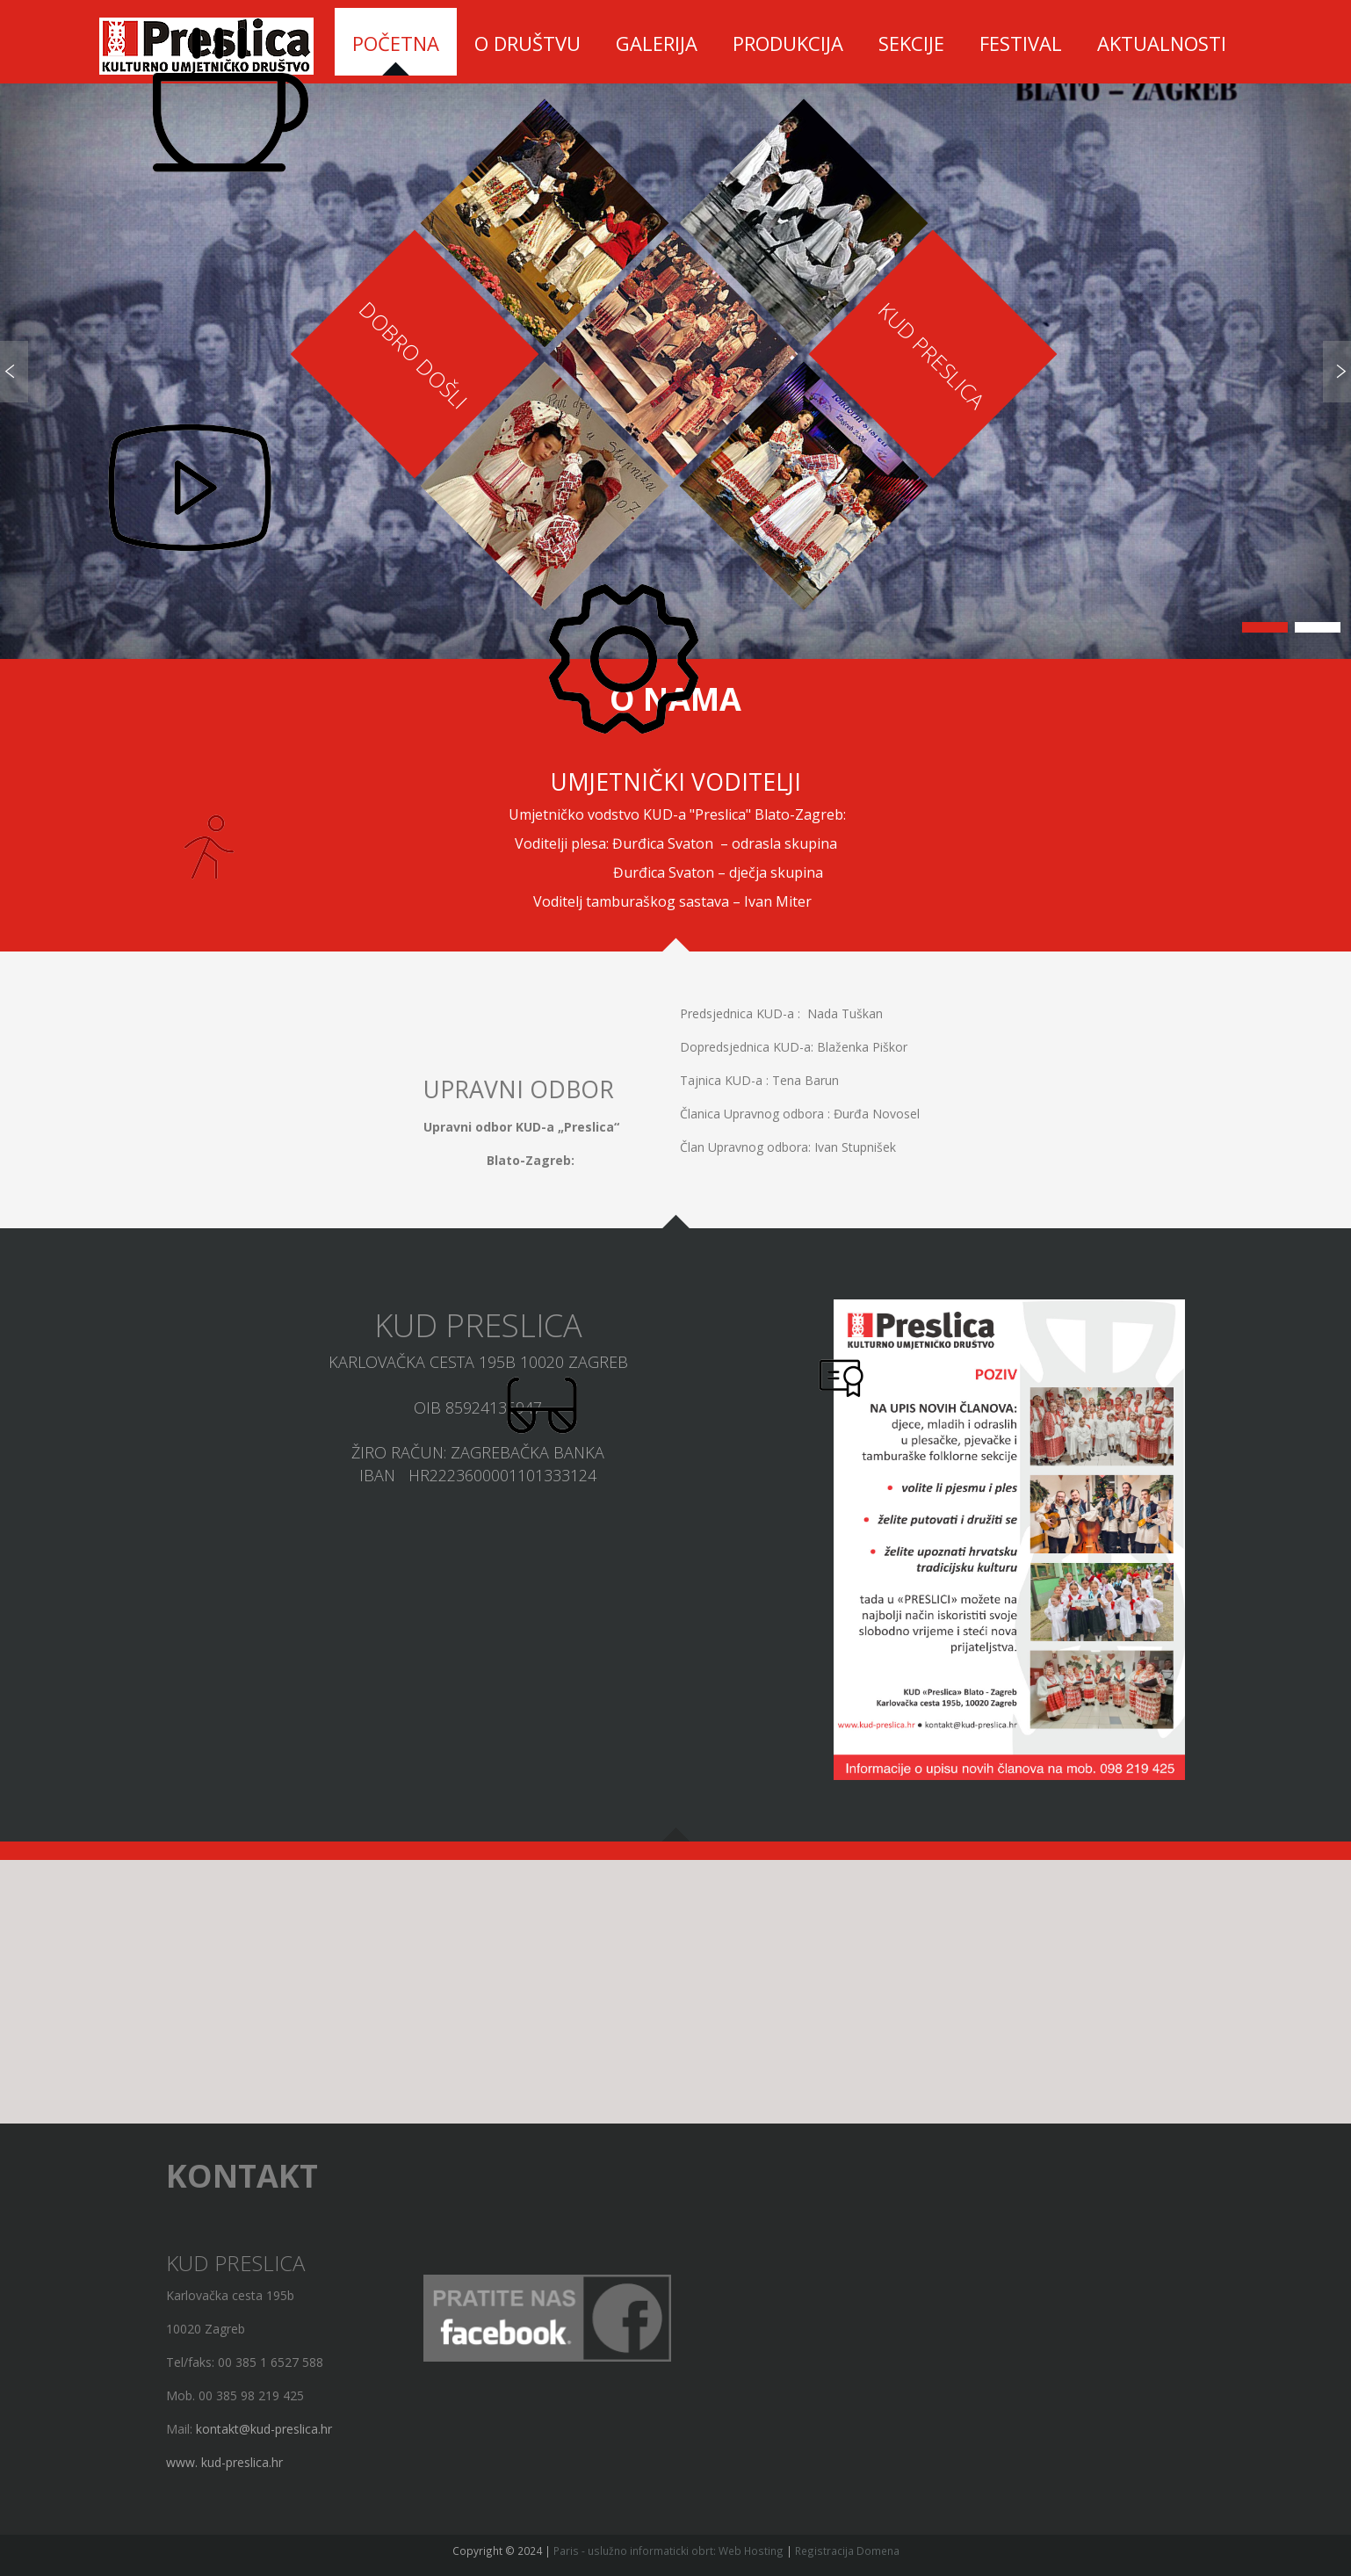 This screenshot has height=2576, width=1351. Describe the element at coordinates (209, 847) in the screenshot. I see `indicates walking directions or pedestrian route` at that location.